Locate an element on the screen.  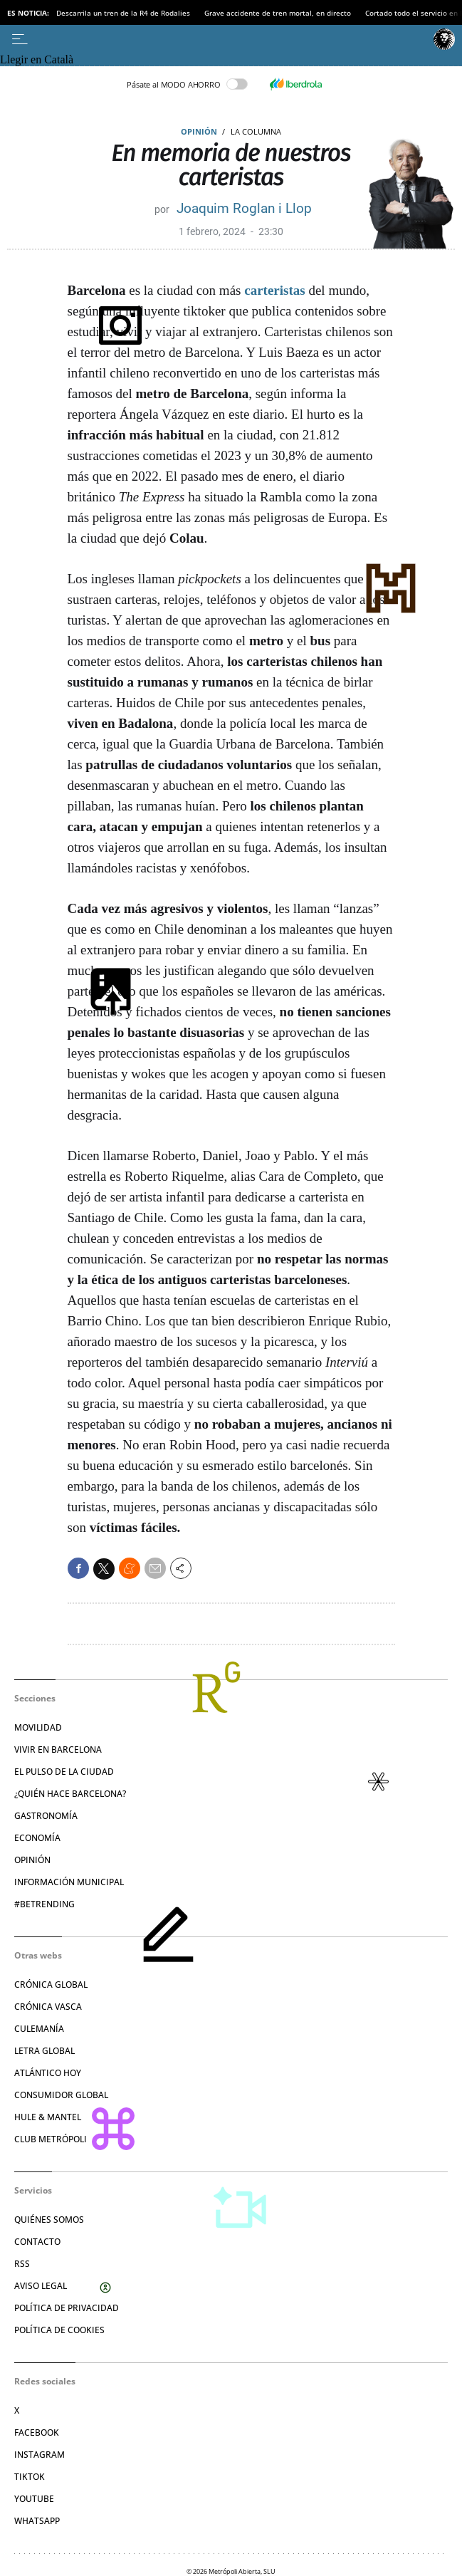
access your account or profile is located at coordinates (105, 2288).